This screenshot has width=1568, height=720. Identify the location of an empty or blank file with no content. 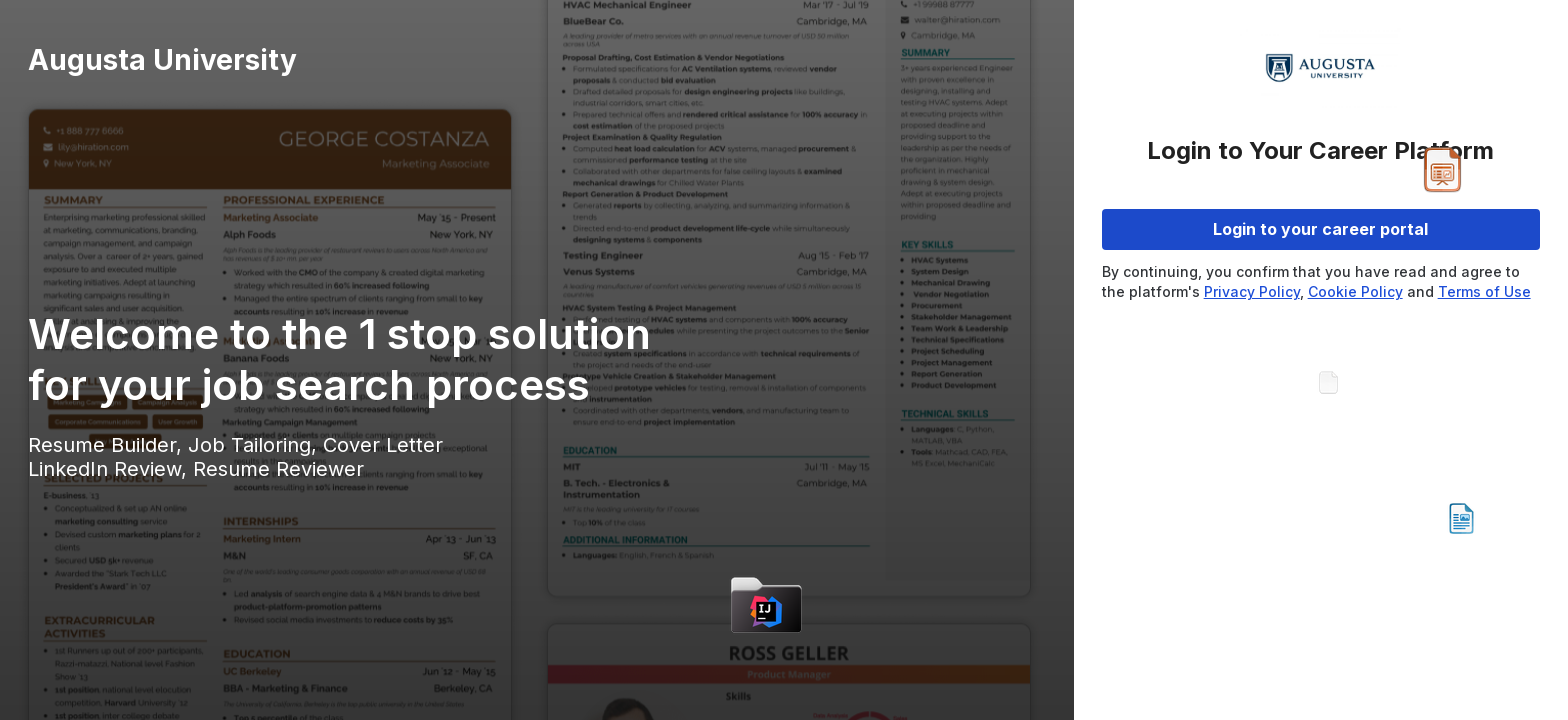
(1328, 382).